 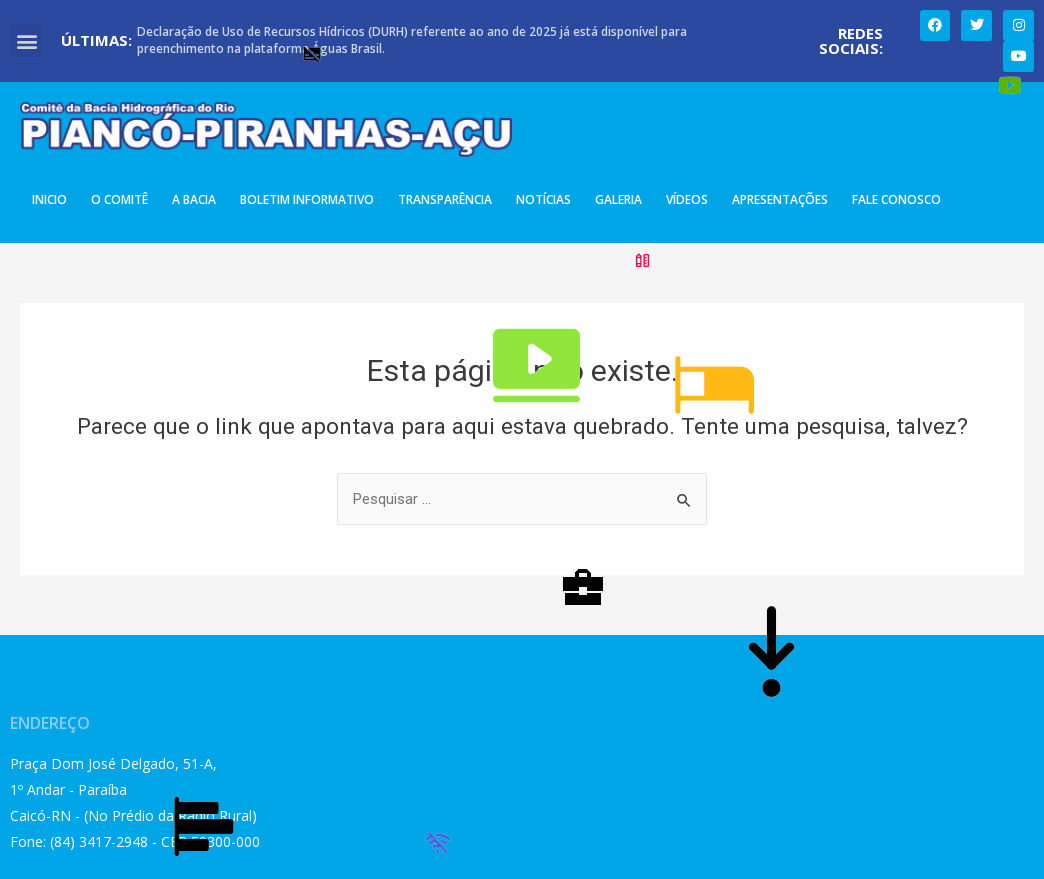 What do you see at coordinates (583, 587) in the screenshot?
I see `access work or business tools` at bounding box center [583, 587].